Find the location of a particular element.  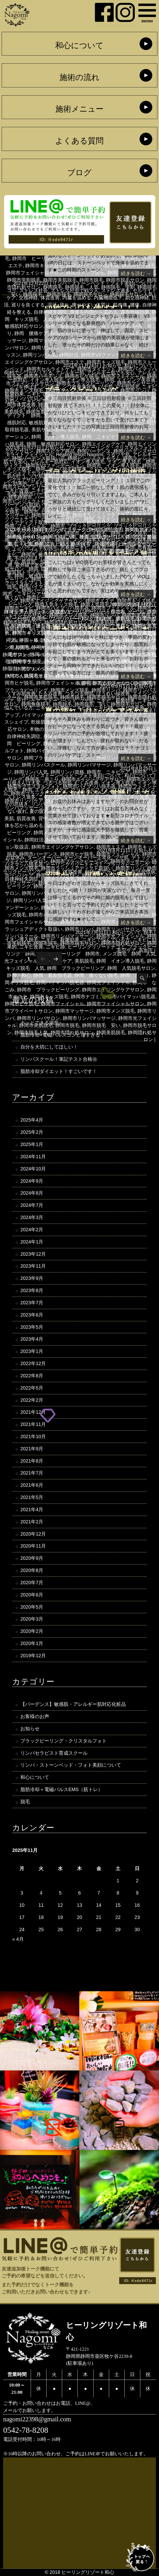

diabolo juggling mode disabled is located at coordinates (53, 2127).